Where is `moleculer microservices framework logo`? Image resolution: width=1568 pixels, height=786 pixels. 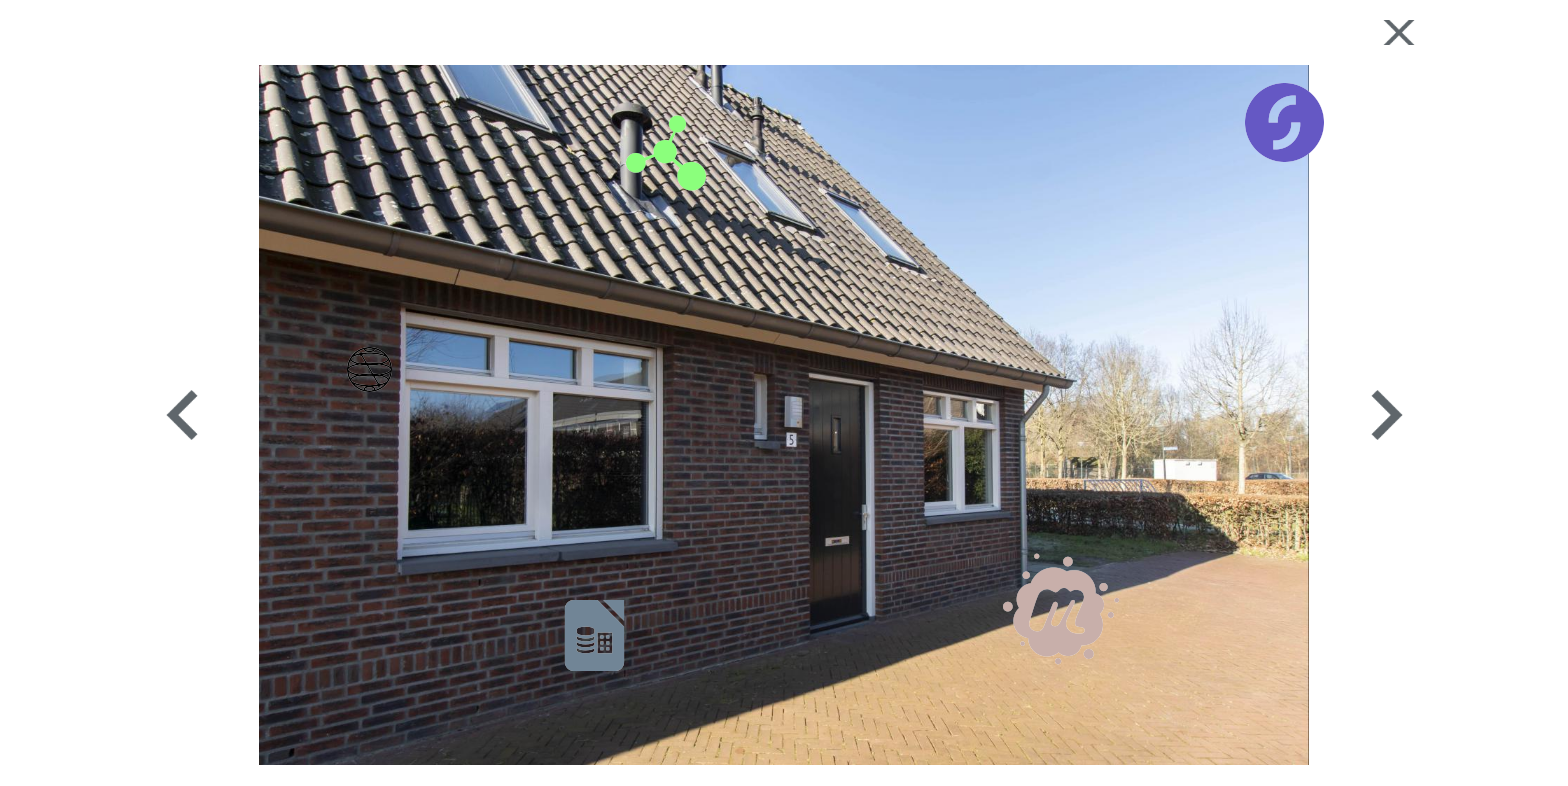 moleculer microservices framework logo is located at coordinates (666, 153).